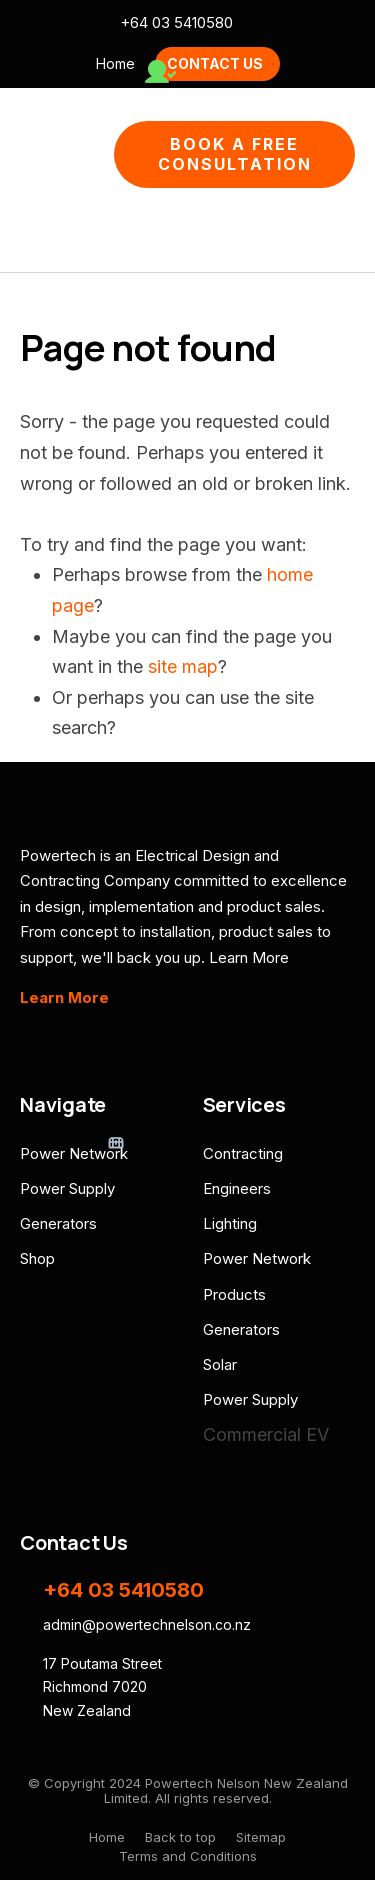 The width and height of the screenshot is (375, 1880). Describe the element at coordinates (159, 72) in the screenshot. I see `user verified or approved` at that location.